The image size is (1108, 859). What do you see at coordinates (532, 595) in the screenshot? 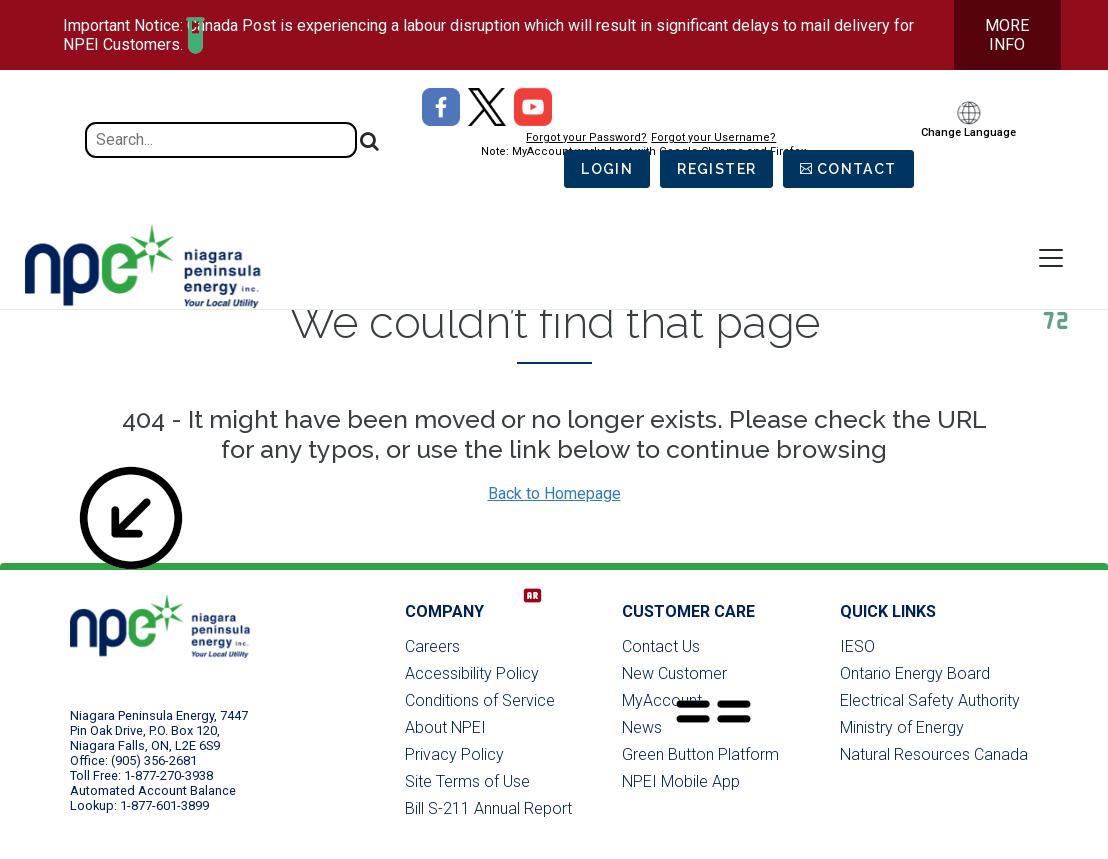
I see `indicates augmented reality feature available` at bounding box center [532, 595].